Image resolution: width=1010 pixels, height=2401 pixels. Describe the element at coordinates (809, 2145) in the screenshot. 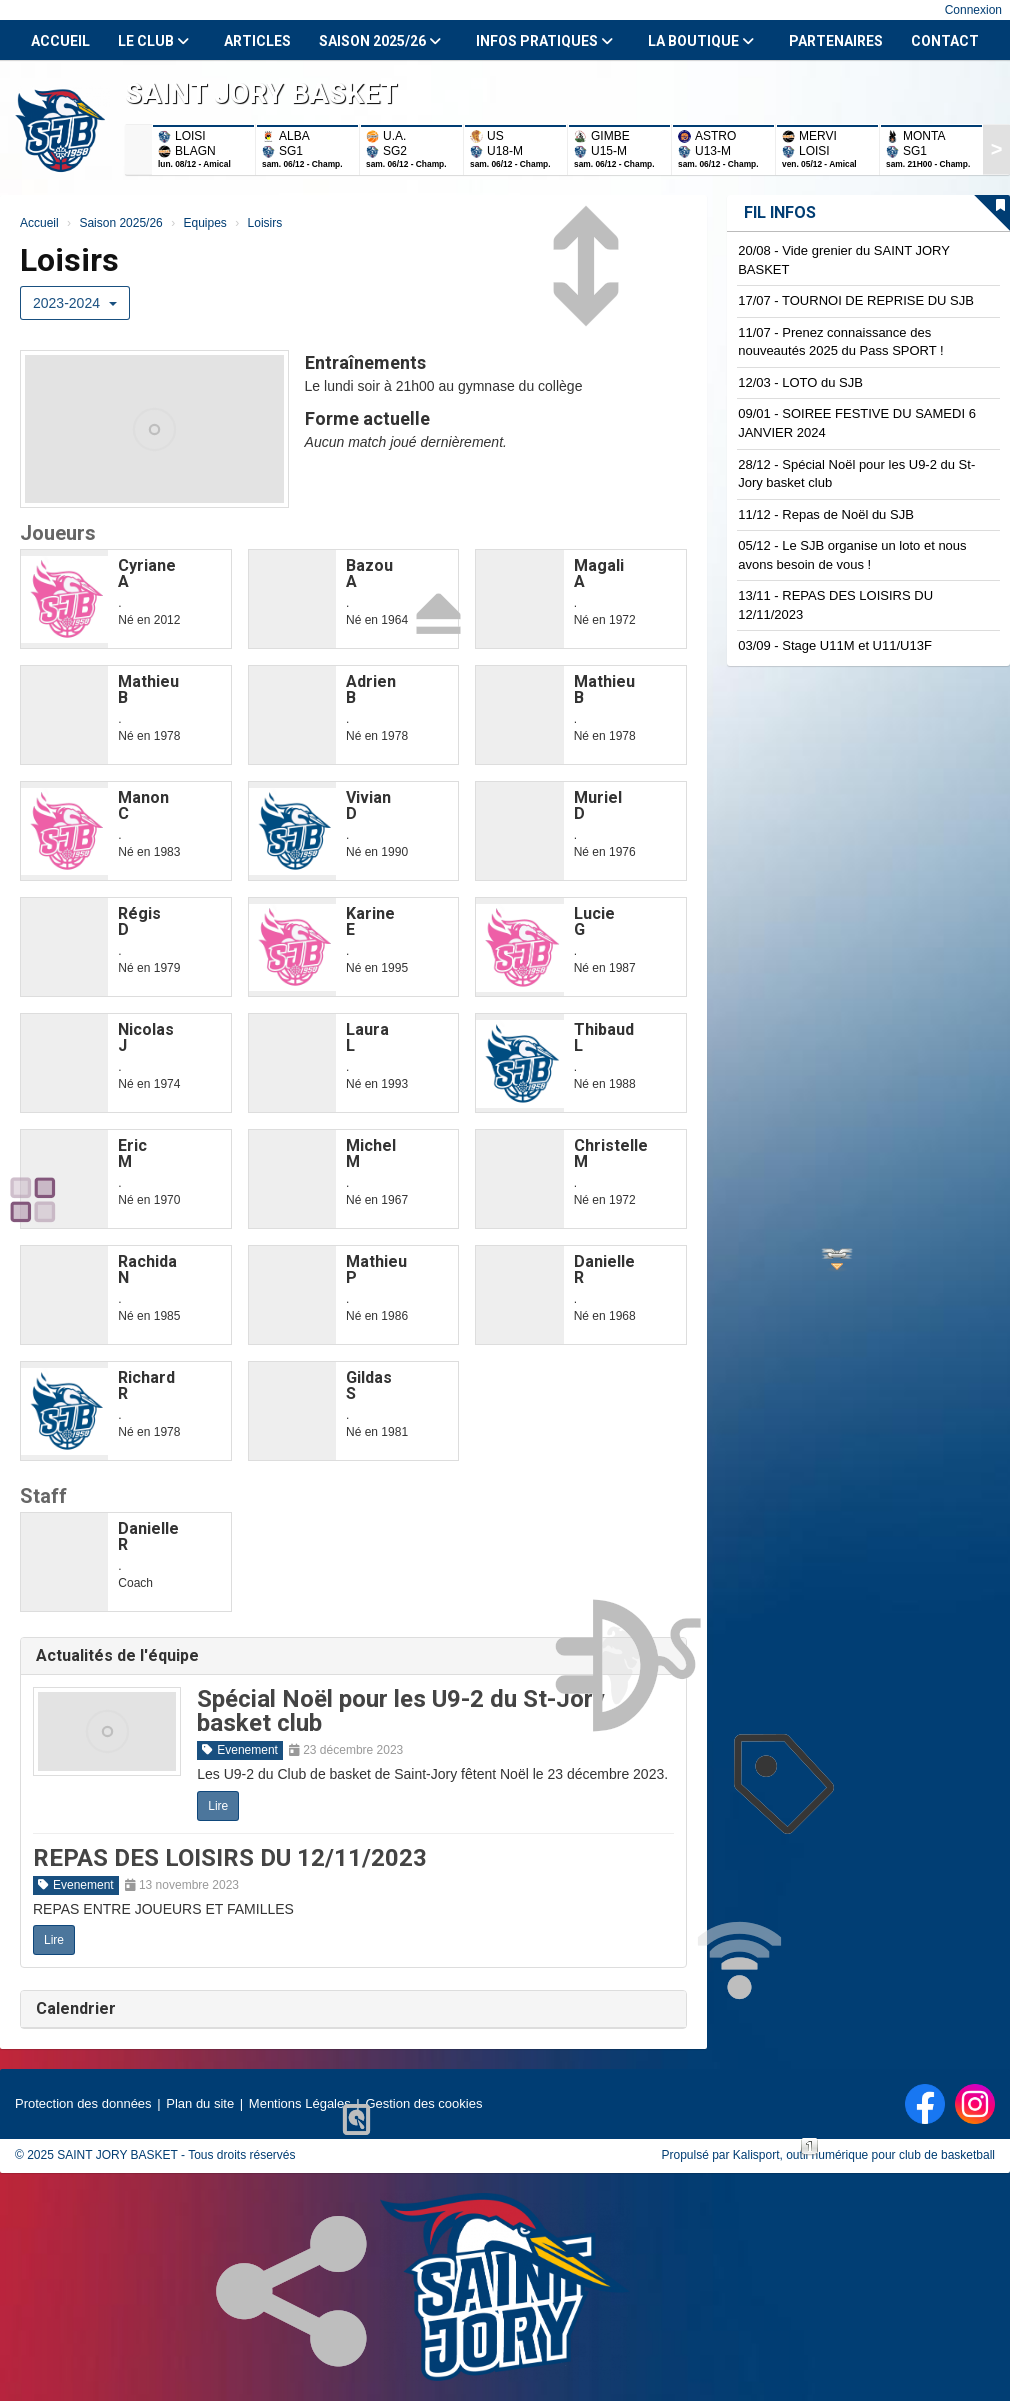

I see `reset zoom to 100% or original size` at that location.